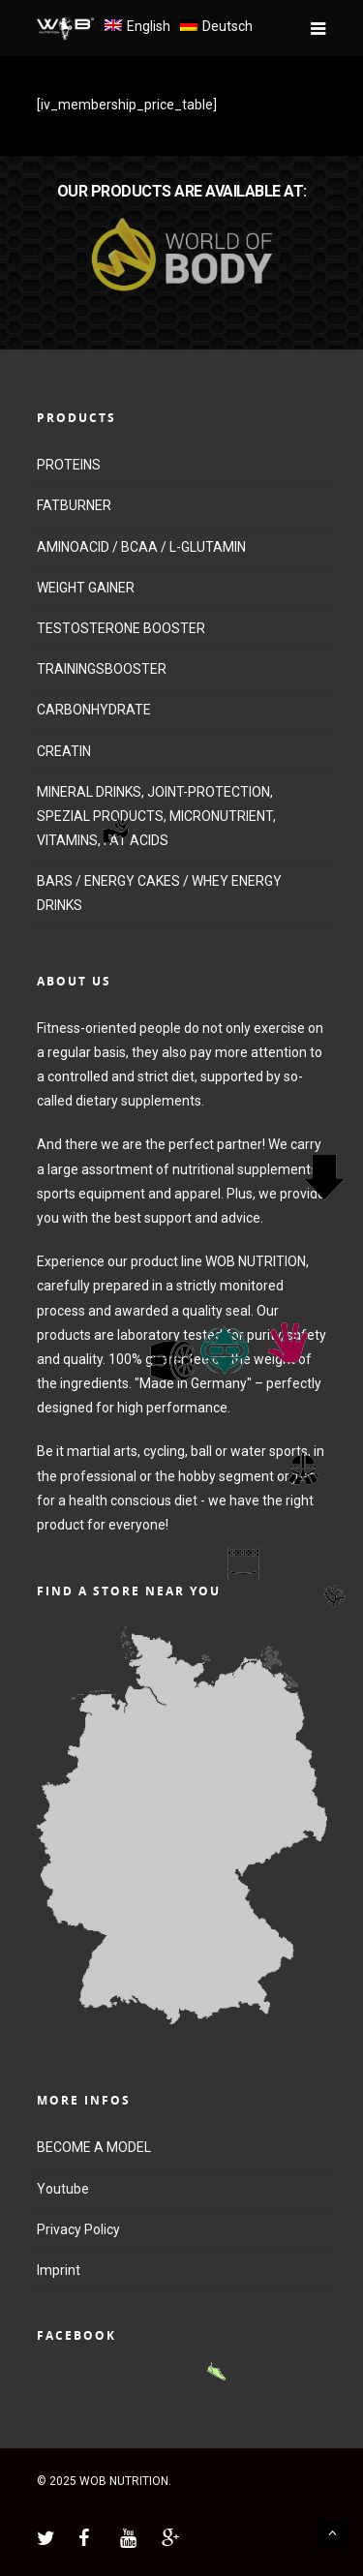 The image size is (363, 2576). What do you see at coordinates (324, 1177) in the screenshot?
I see `download a file or content` at bounding box center [324, 1177].